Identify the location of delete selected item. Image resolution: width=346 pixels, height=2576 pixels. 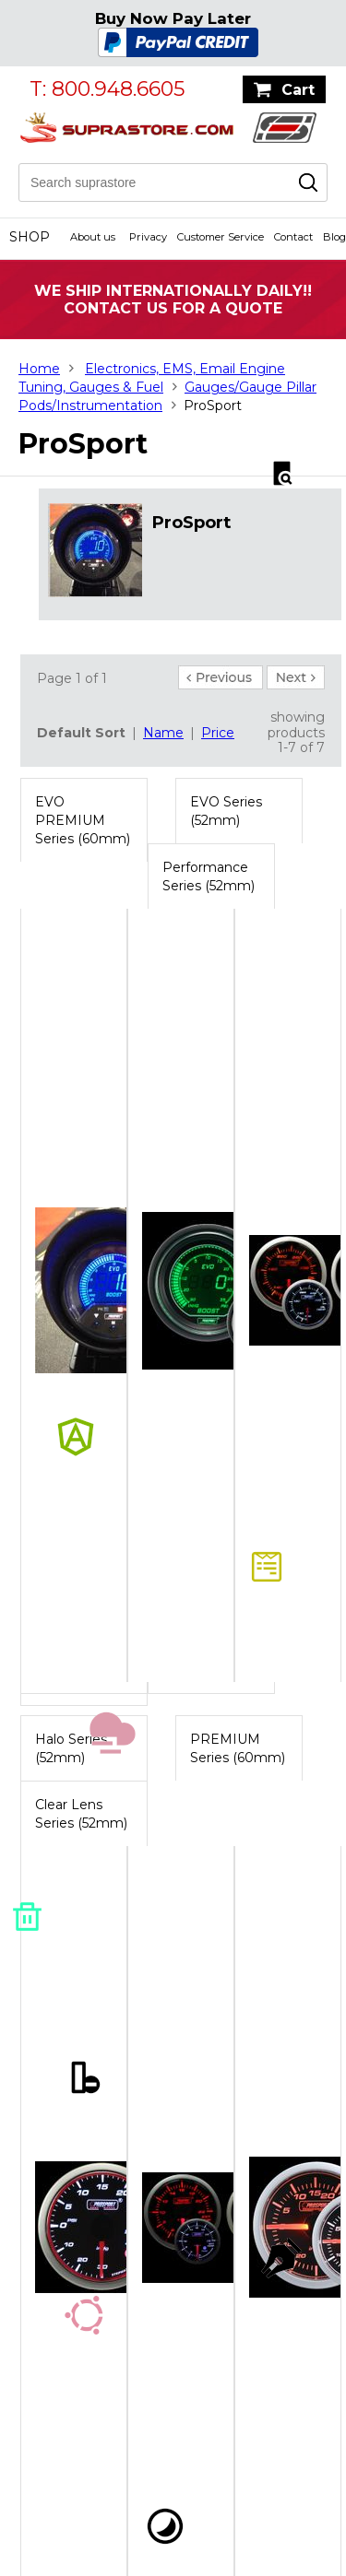
(27, 1916).